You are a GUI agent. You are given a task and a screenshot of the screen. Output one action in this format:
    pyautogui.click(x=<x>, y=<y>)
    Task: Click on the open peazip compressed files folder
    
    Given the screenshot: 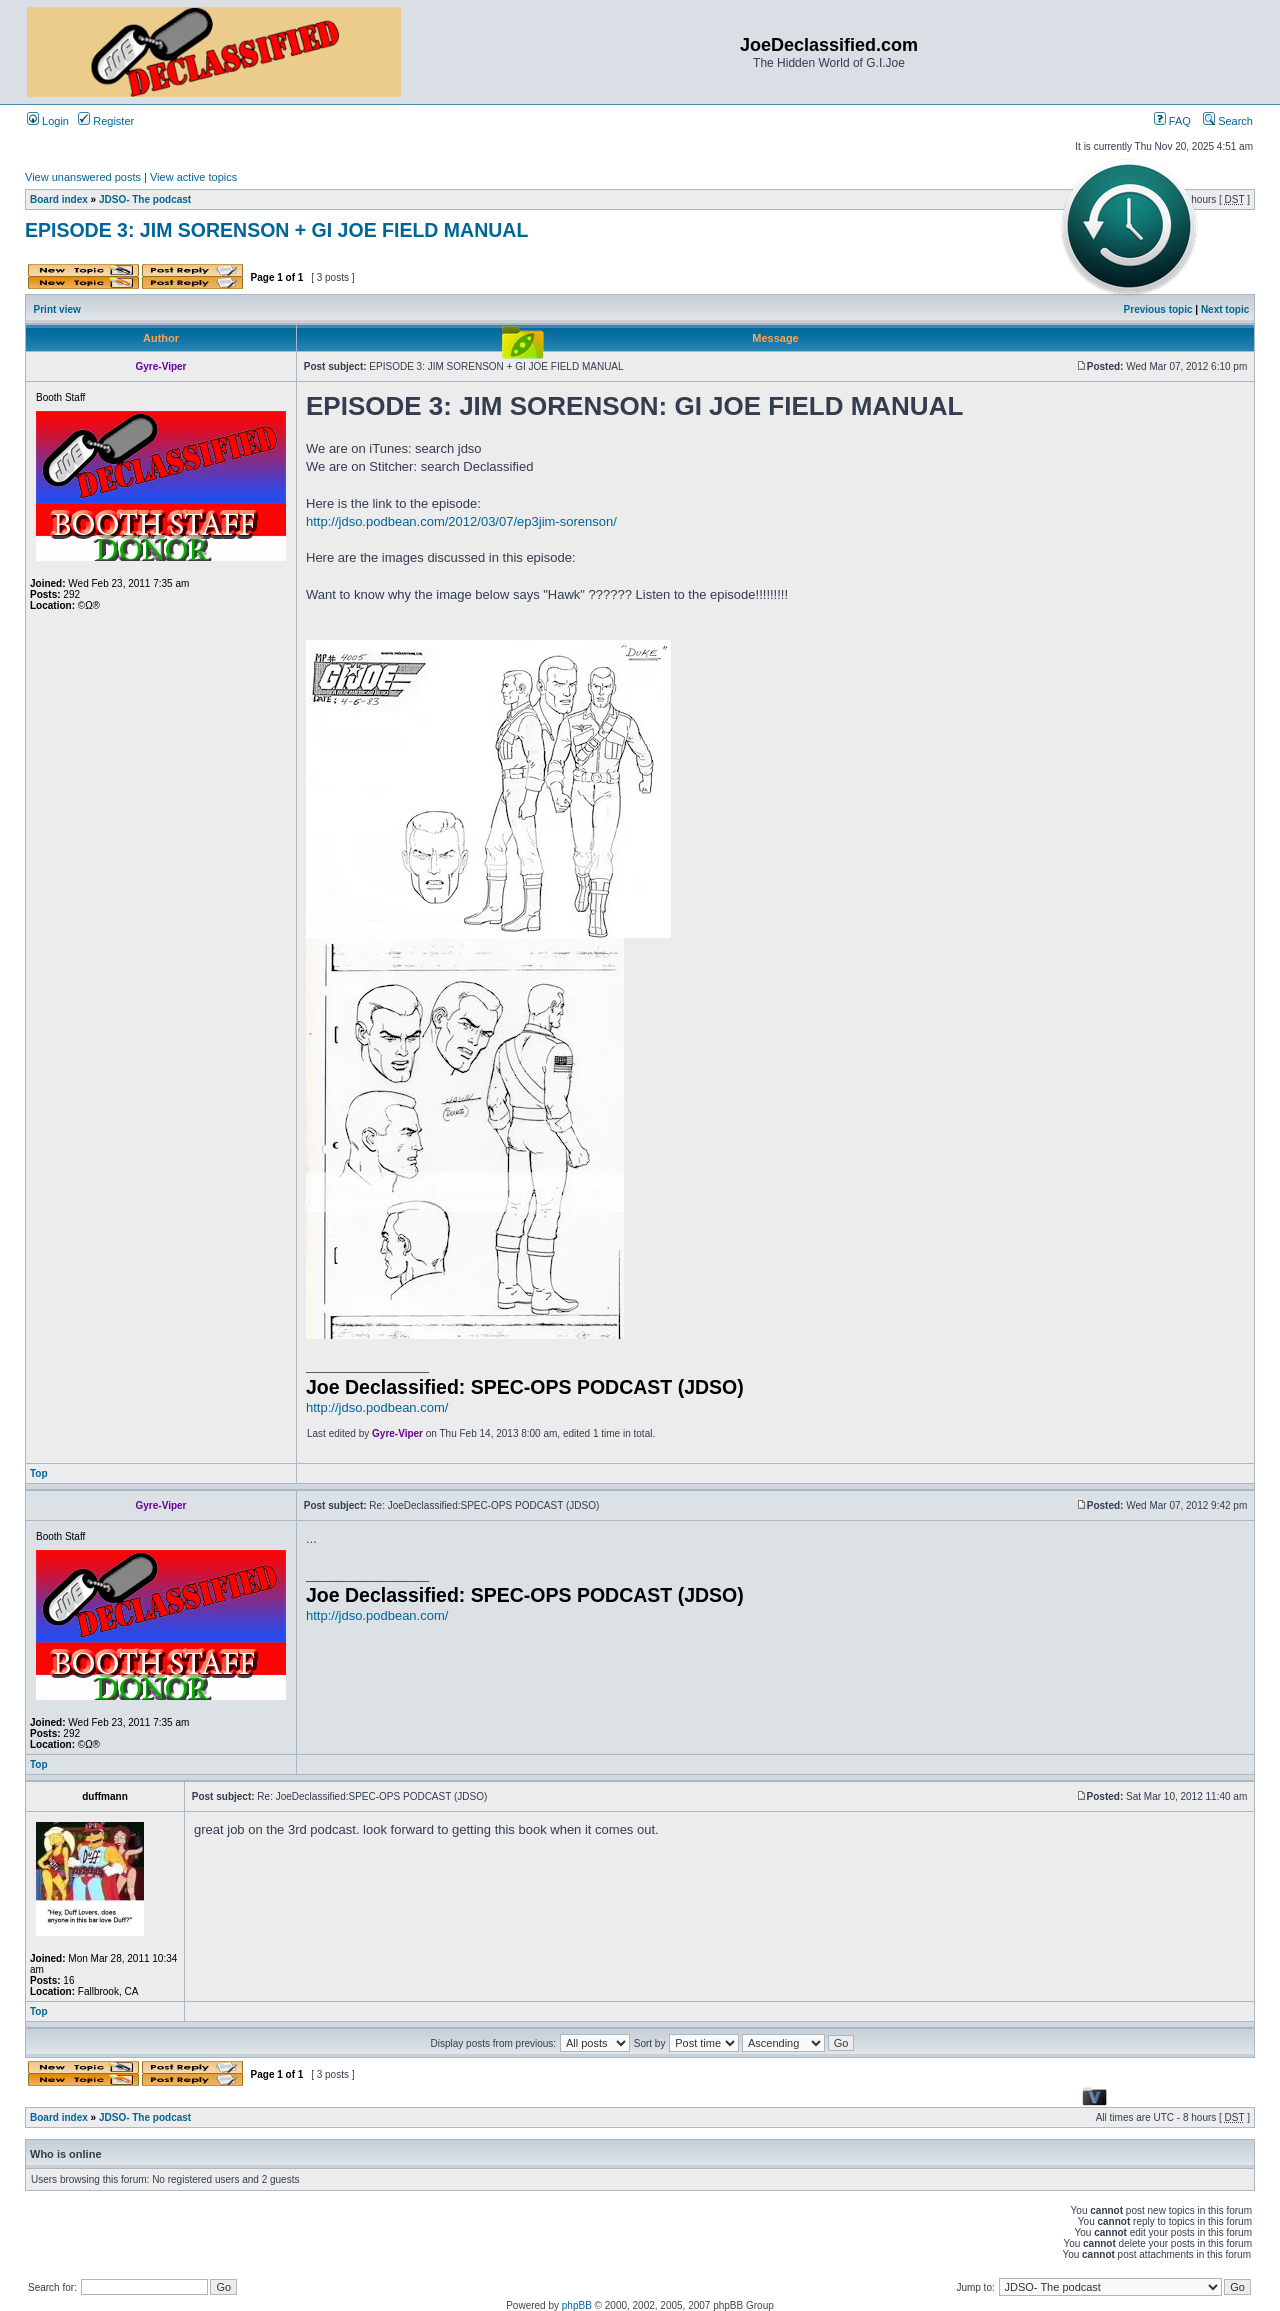 What is the action you would take?
    pyautogui.click(x=522, y=343)
    